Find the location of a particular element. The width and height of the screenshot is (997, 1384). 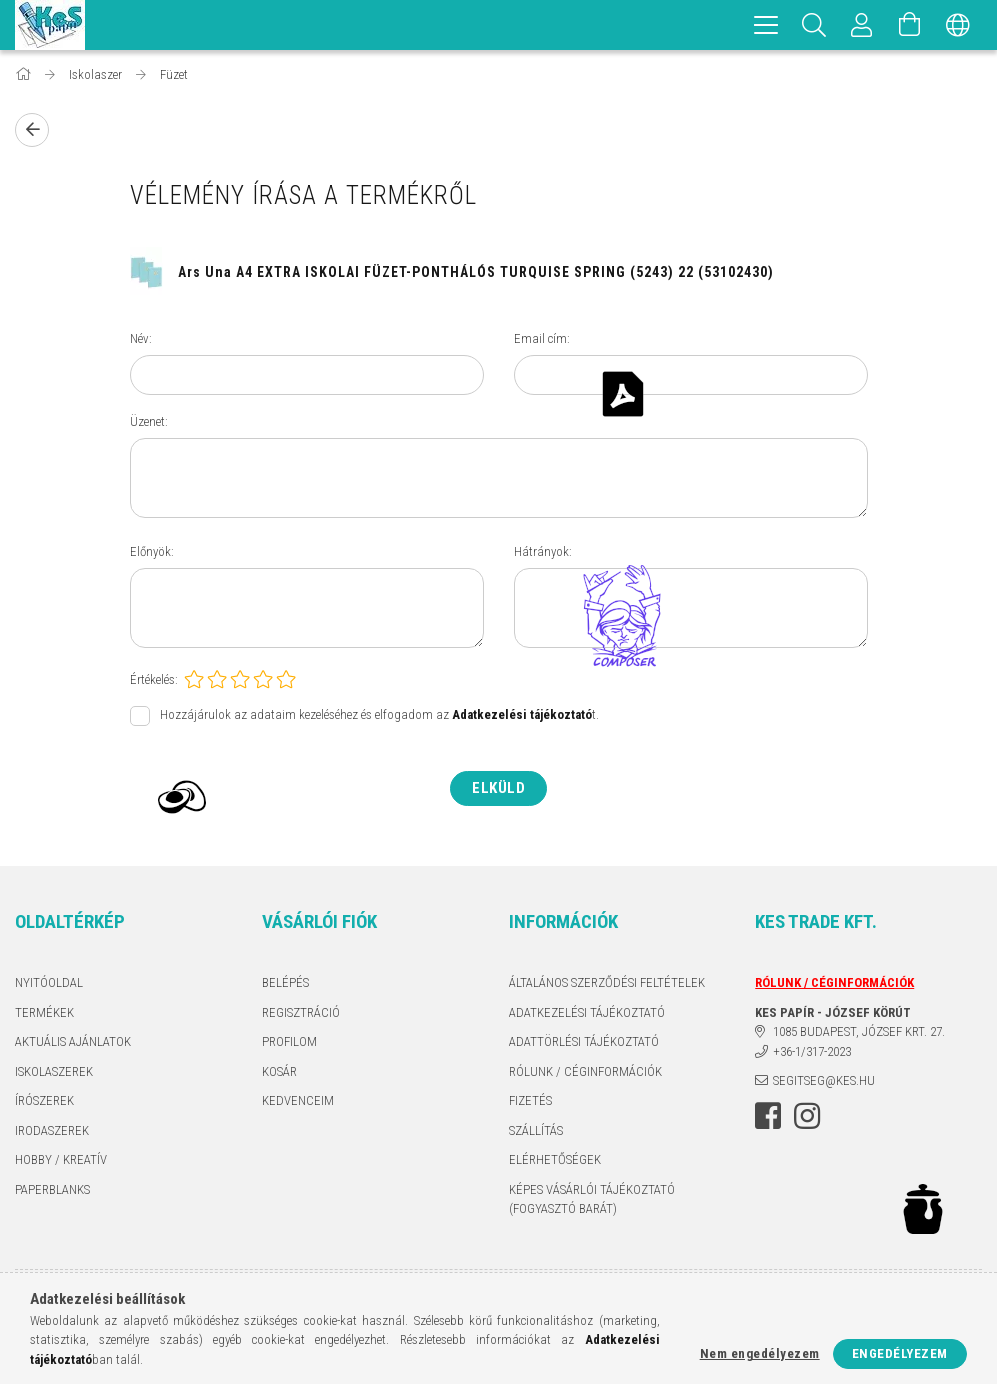

open a PDF document is located at coordinates (623, 394).